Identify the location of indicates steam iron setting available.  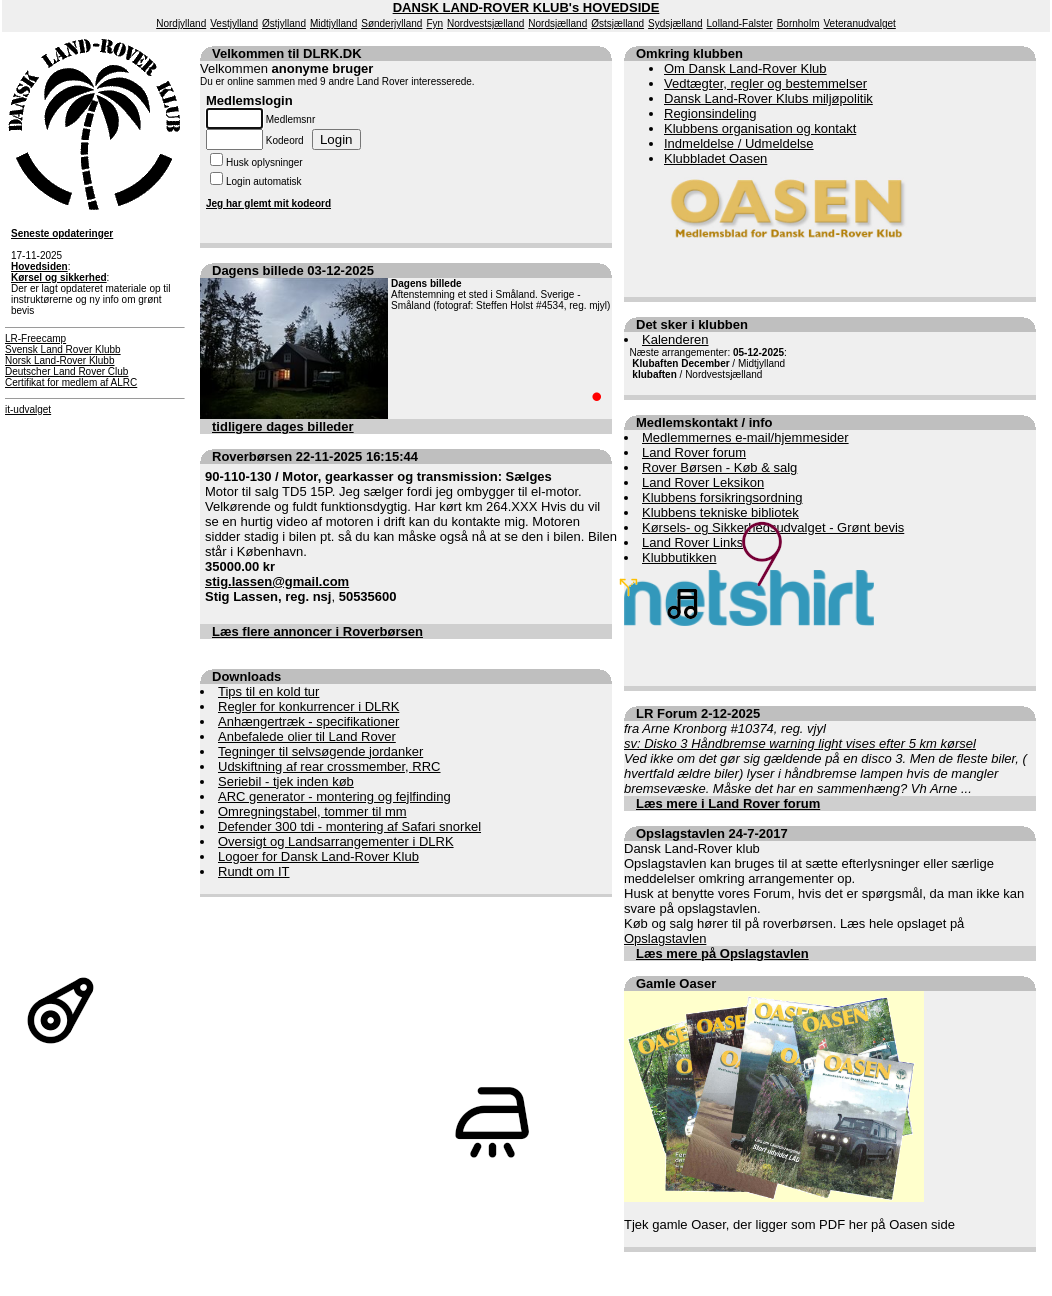
(492, 1120).